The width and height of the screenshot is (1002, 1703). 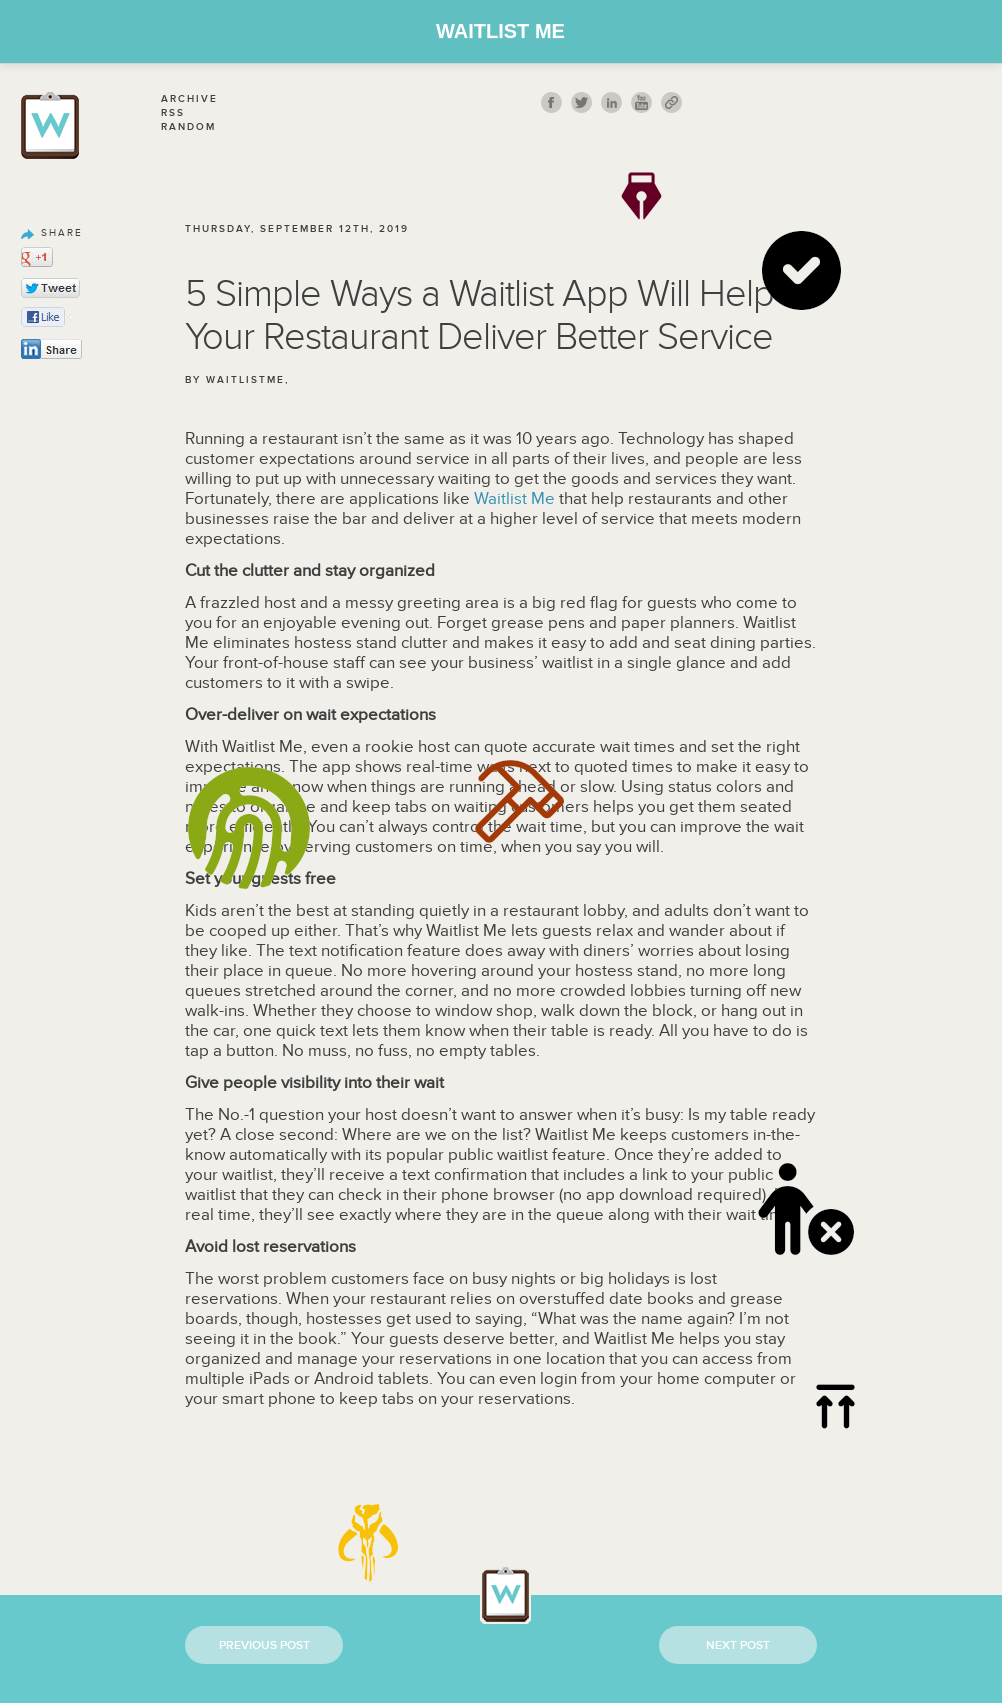 What do you see at coordinates (835, 1406) in the screenshot?
I see `upload multiple files` at bounding box center [835, 1406].